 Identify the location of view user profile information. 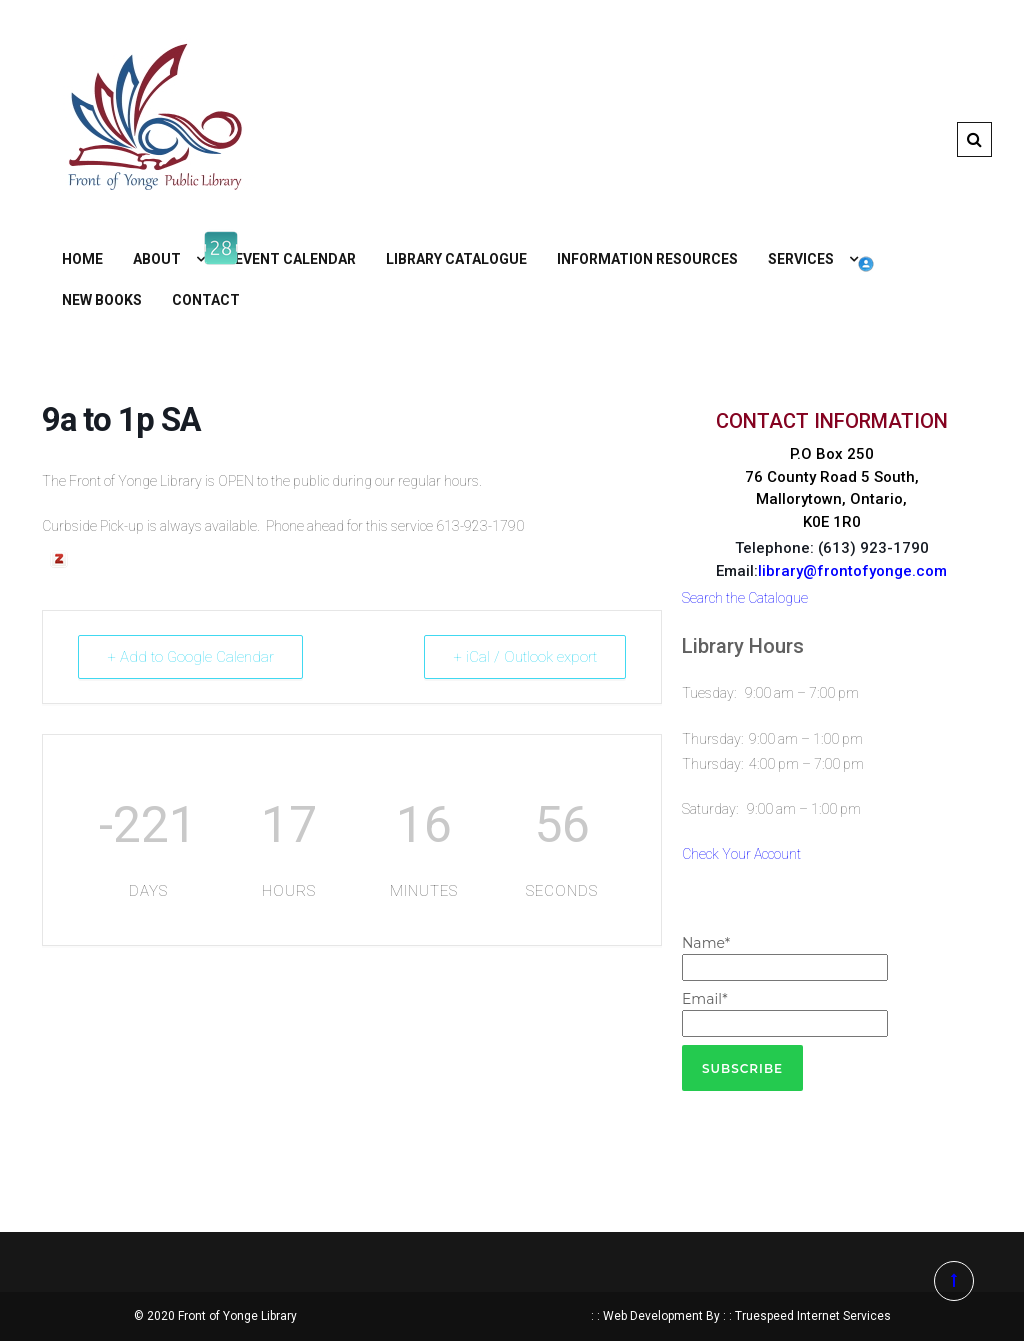
(866, 264).